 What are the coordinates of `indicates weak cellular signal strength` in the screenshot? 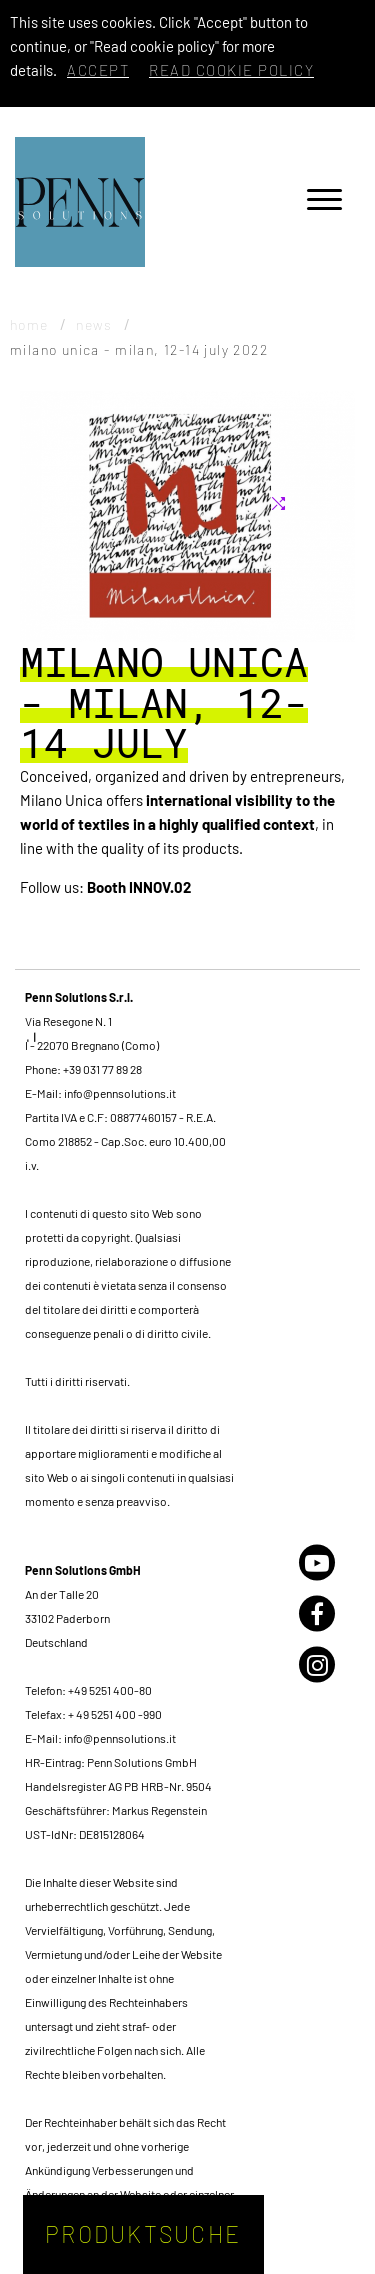 It's located at (43, 1029).